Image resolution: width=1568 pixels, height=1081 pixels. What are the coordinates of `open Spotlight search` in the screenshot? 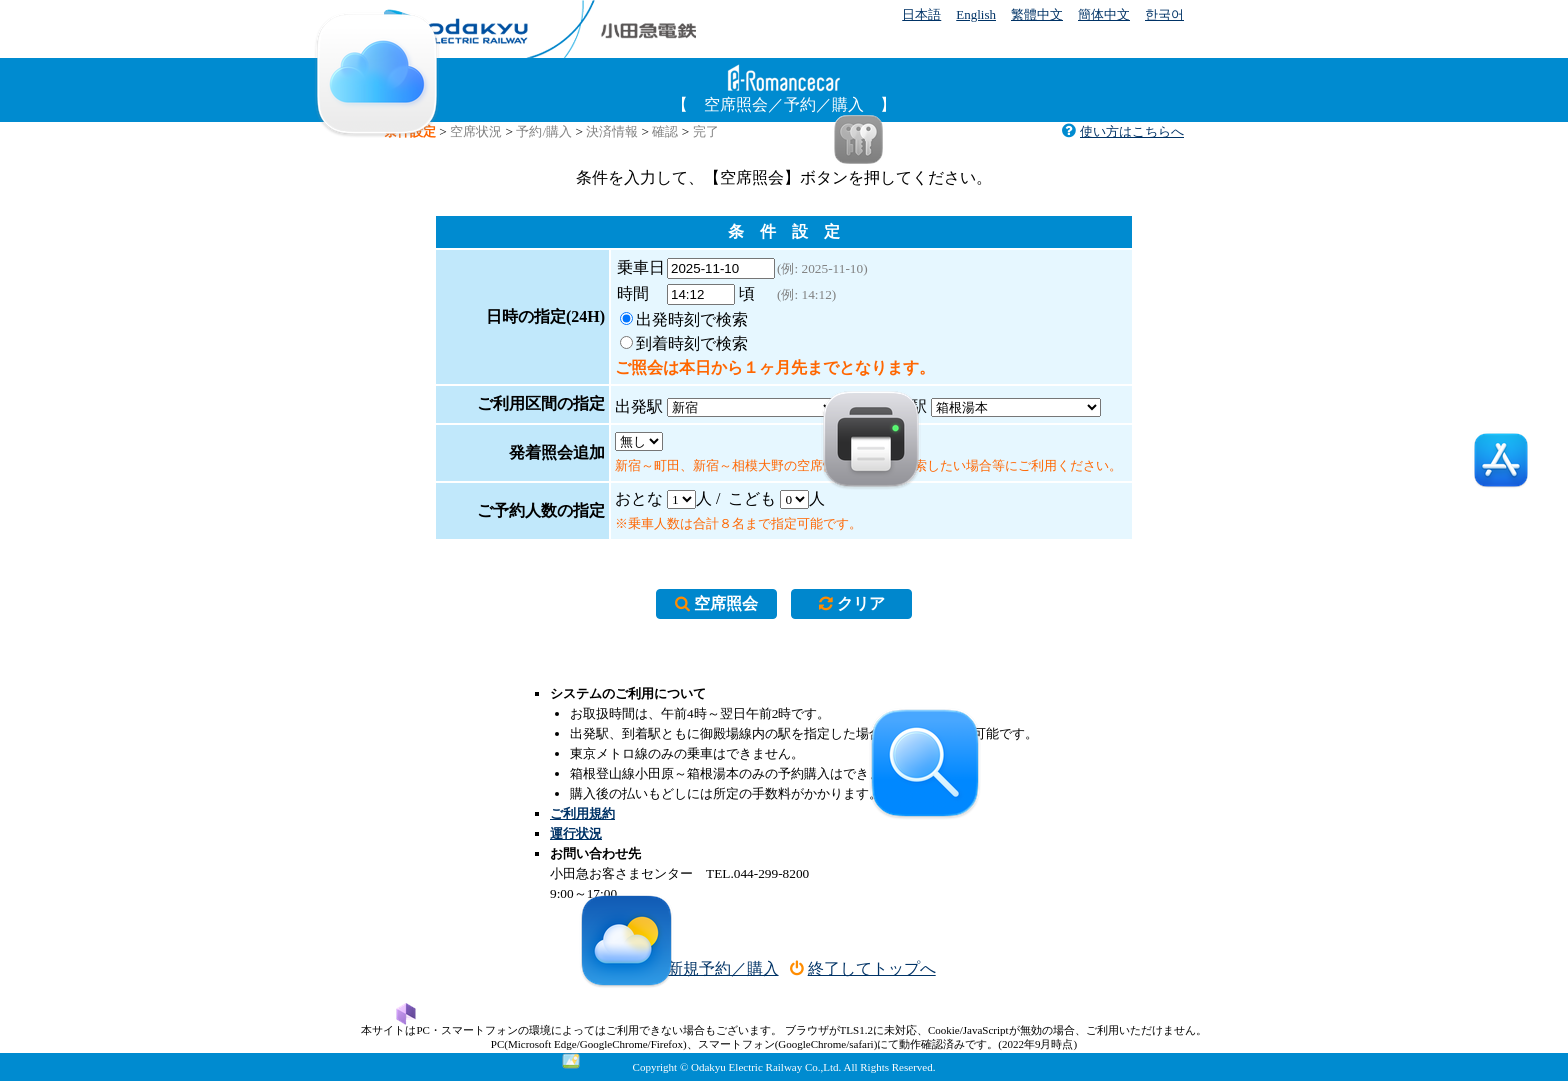 It's located at (925, 763).